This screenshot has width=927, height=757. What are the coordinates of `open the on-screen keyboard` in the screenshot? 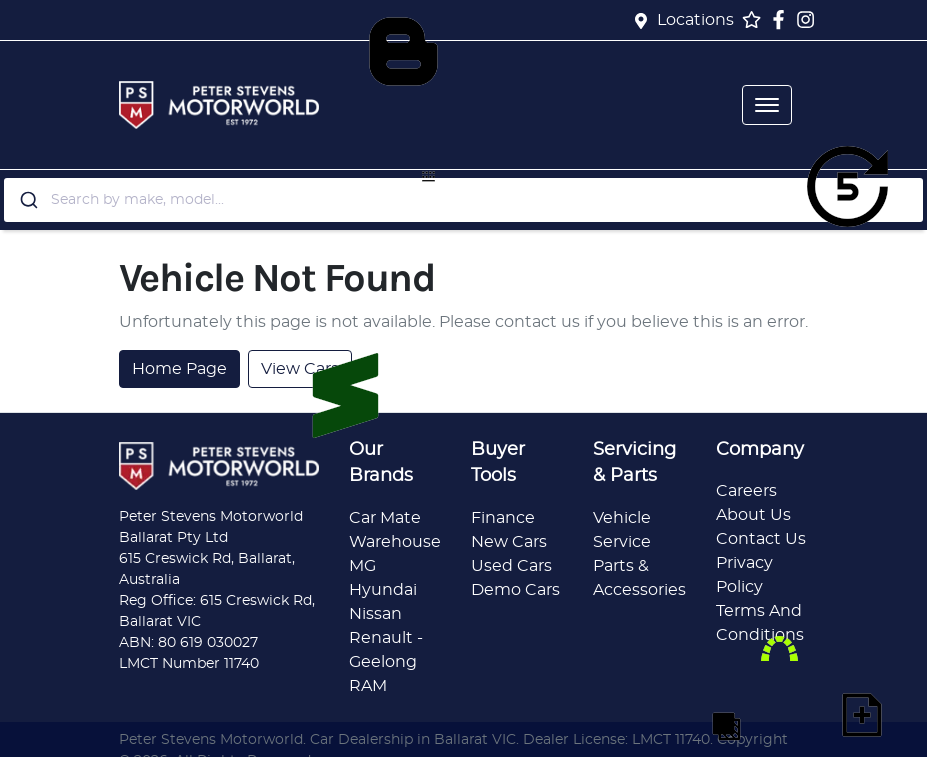 It's located at (428, 176).